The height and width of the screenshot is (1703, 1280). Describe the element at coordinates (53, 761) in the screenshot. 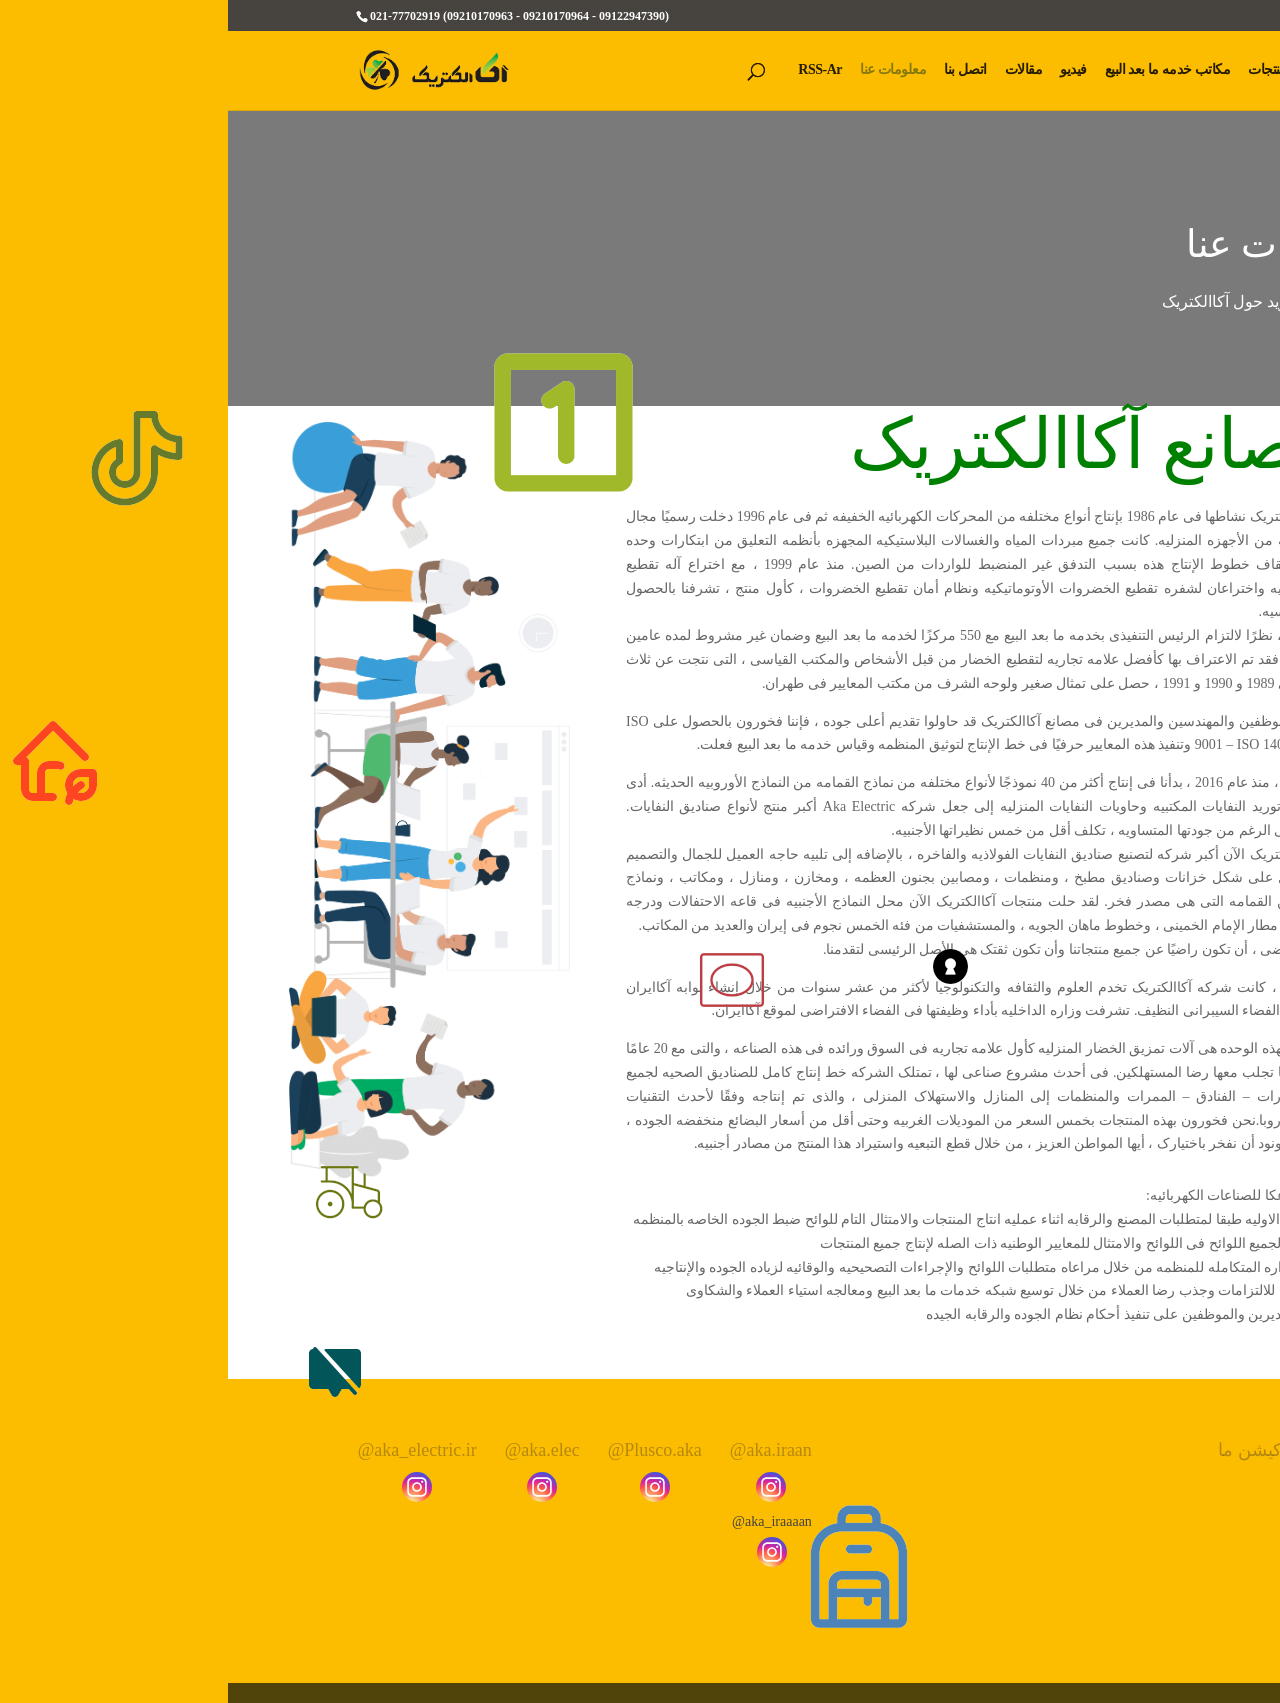

I see `view eco-friendly home settings` at that location.